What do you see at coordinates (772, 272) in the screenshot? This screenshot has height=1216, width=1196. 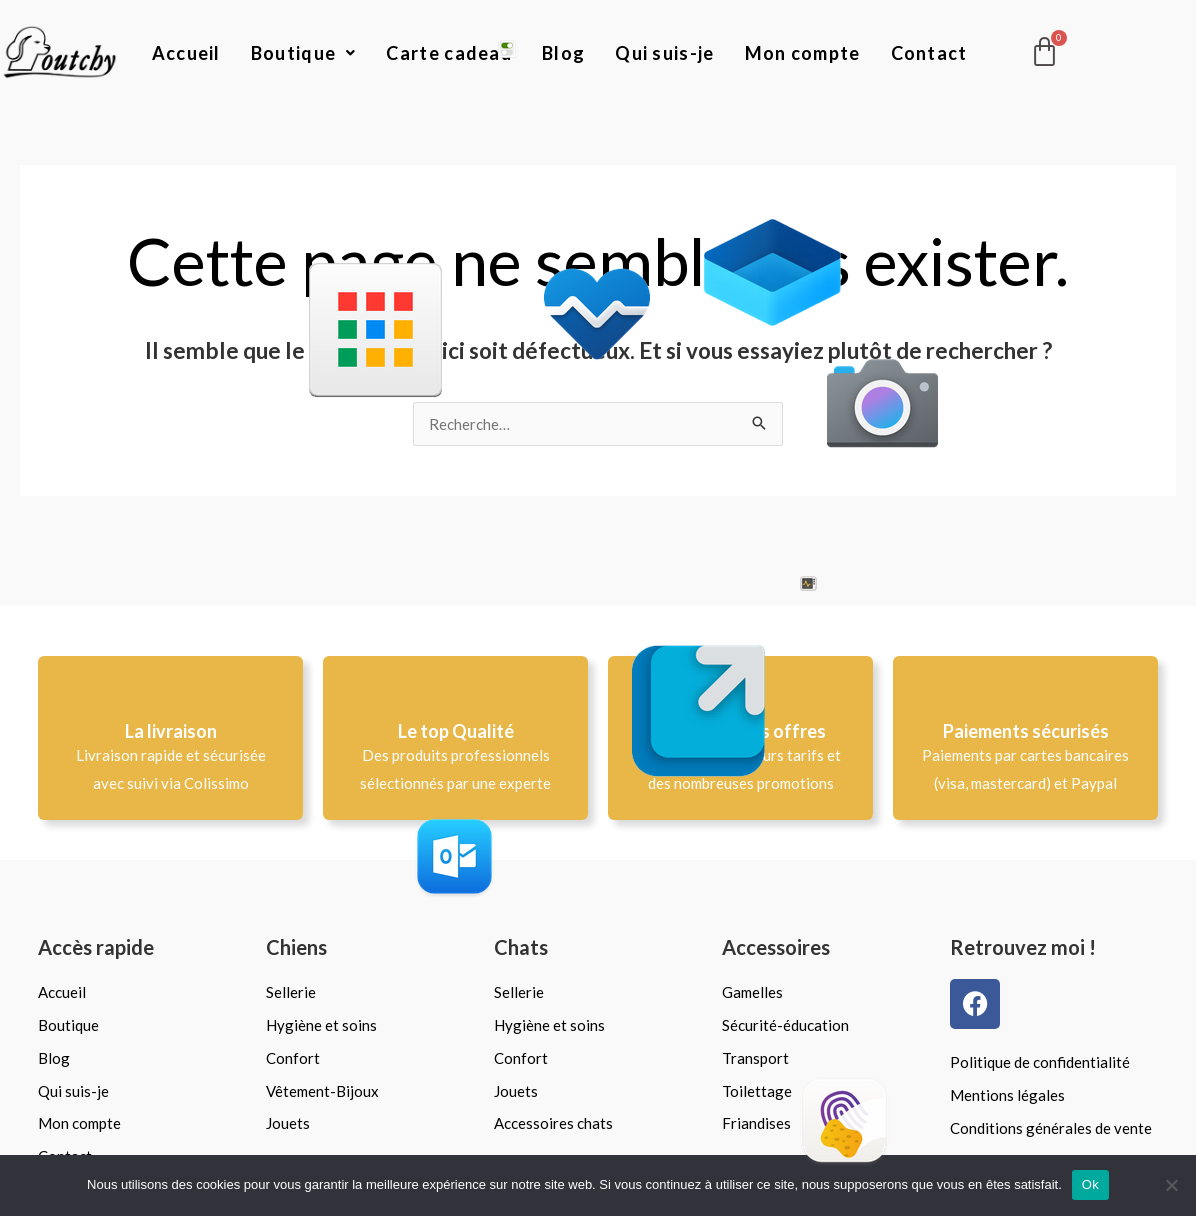 I see `open windows sandbox application` at bounding box center [772, 272].